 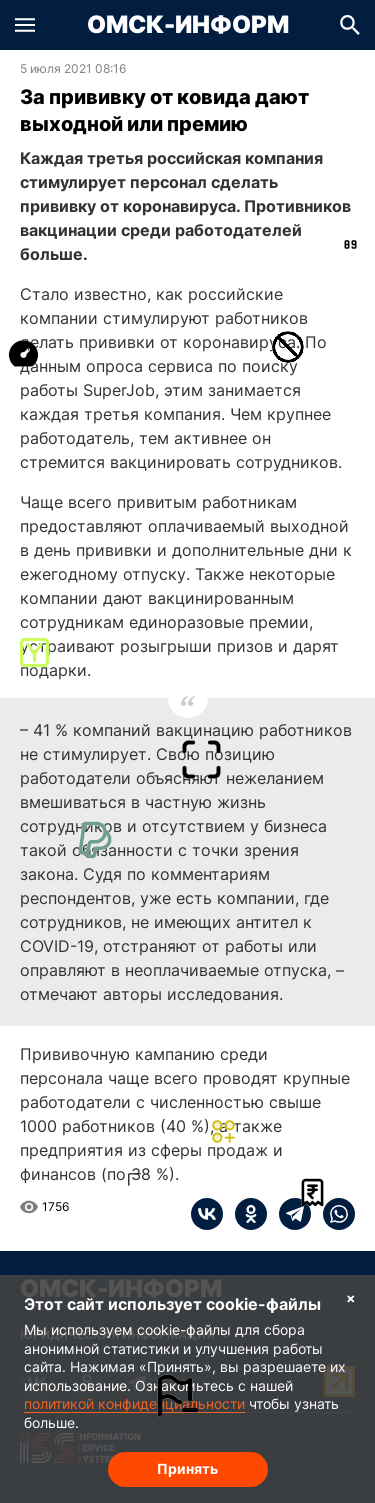 What do you see at coordinates (201, 759) in the screenshot?
I see `maximize window to full screen` at bounding box center [201, 759].